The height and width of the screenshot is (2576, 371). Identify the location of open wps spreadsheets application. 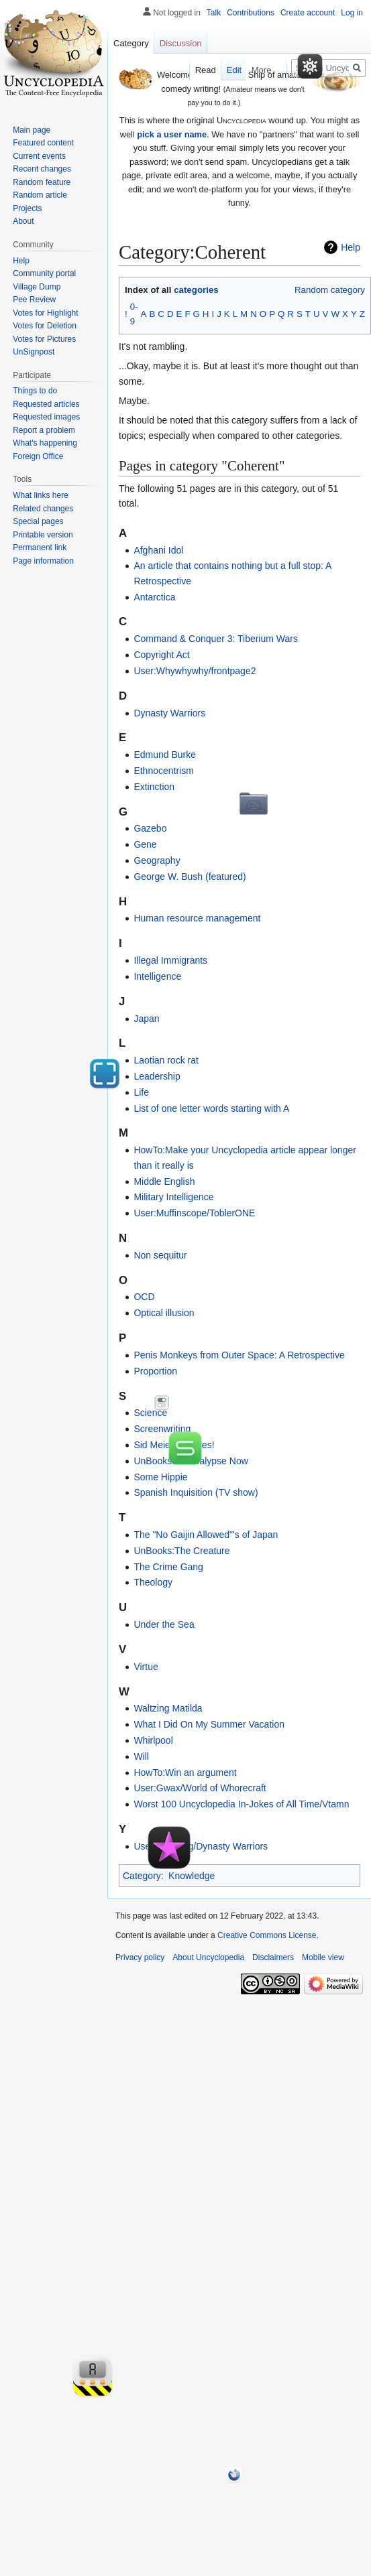
(185, 1448).